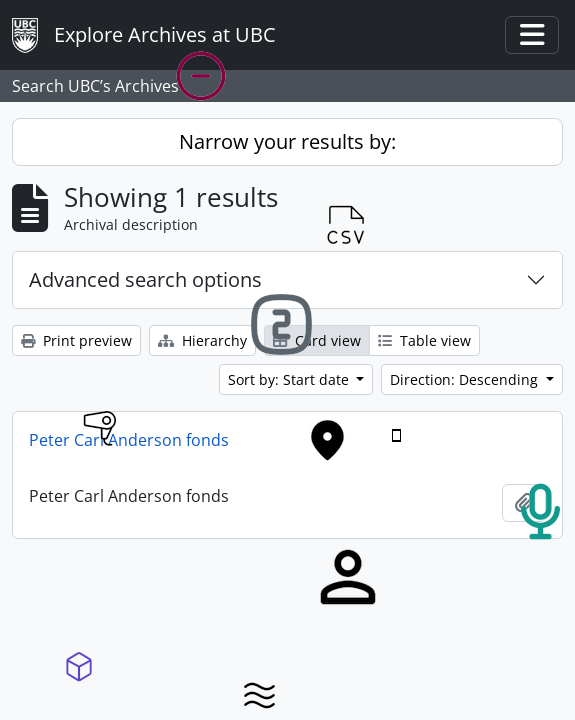 The width and height of the screenshot is (575, 720). I want to click on hair styling or salon services, so click(100, 426).